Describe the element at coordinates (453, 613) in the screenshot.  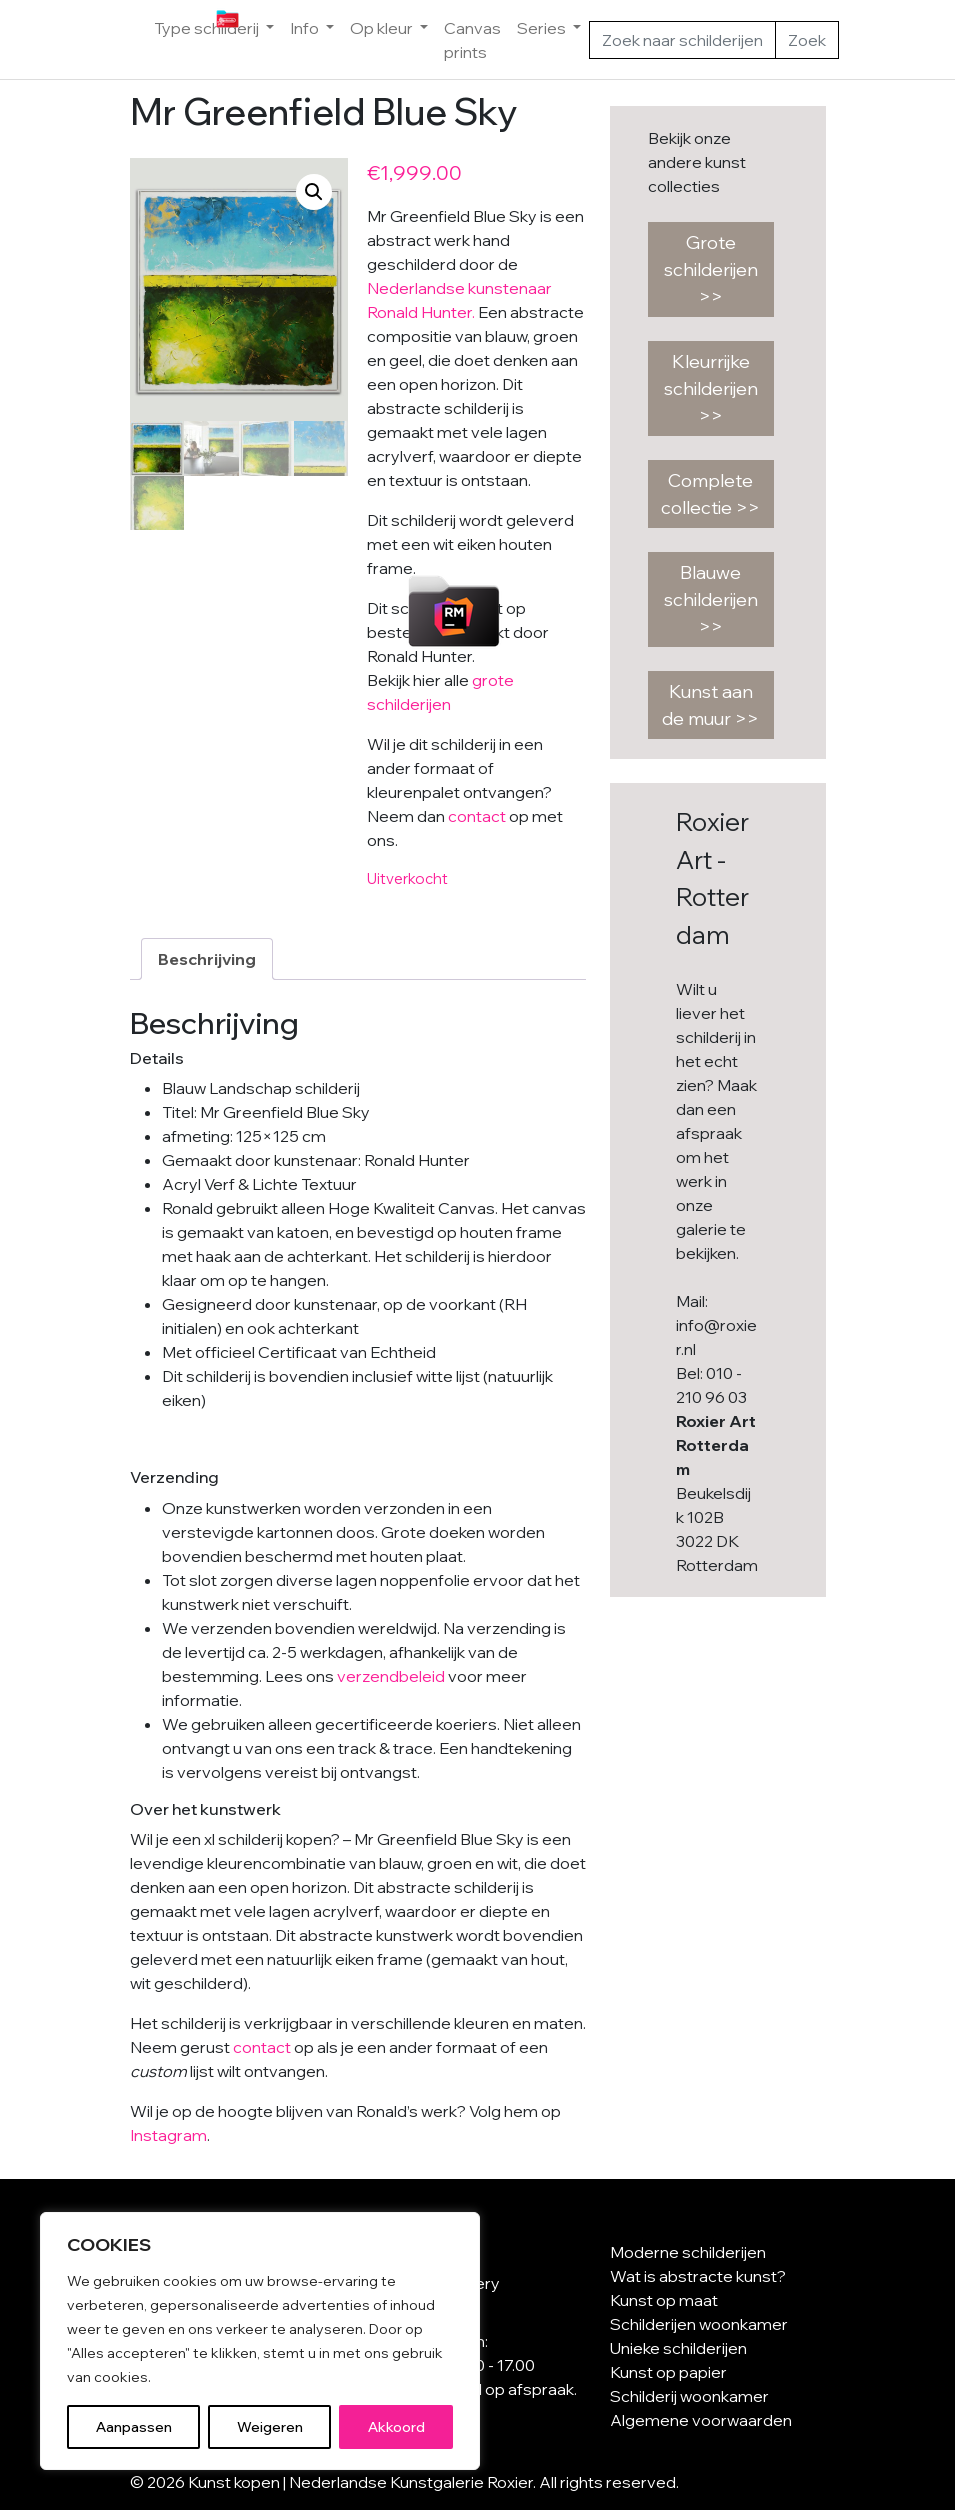
I see `open rubymine project folder` at that location.